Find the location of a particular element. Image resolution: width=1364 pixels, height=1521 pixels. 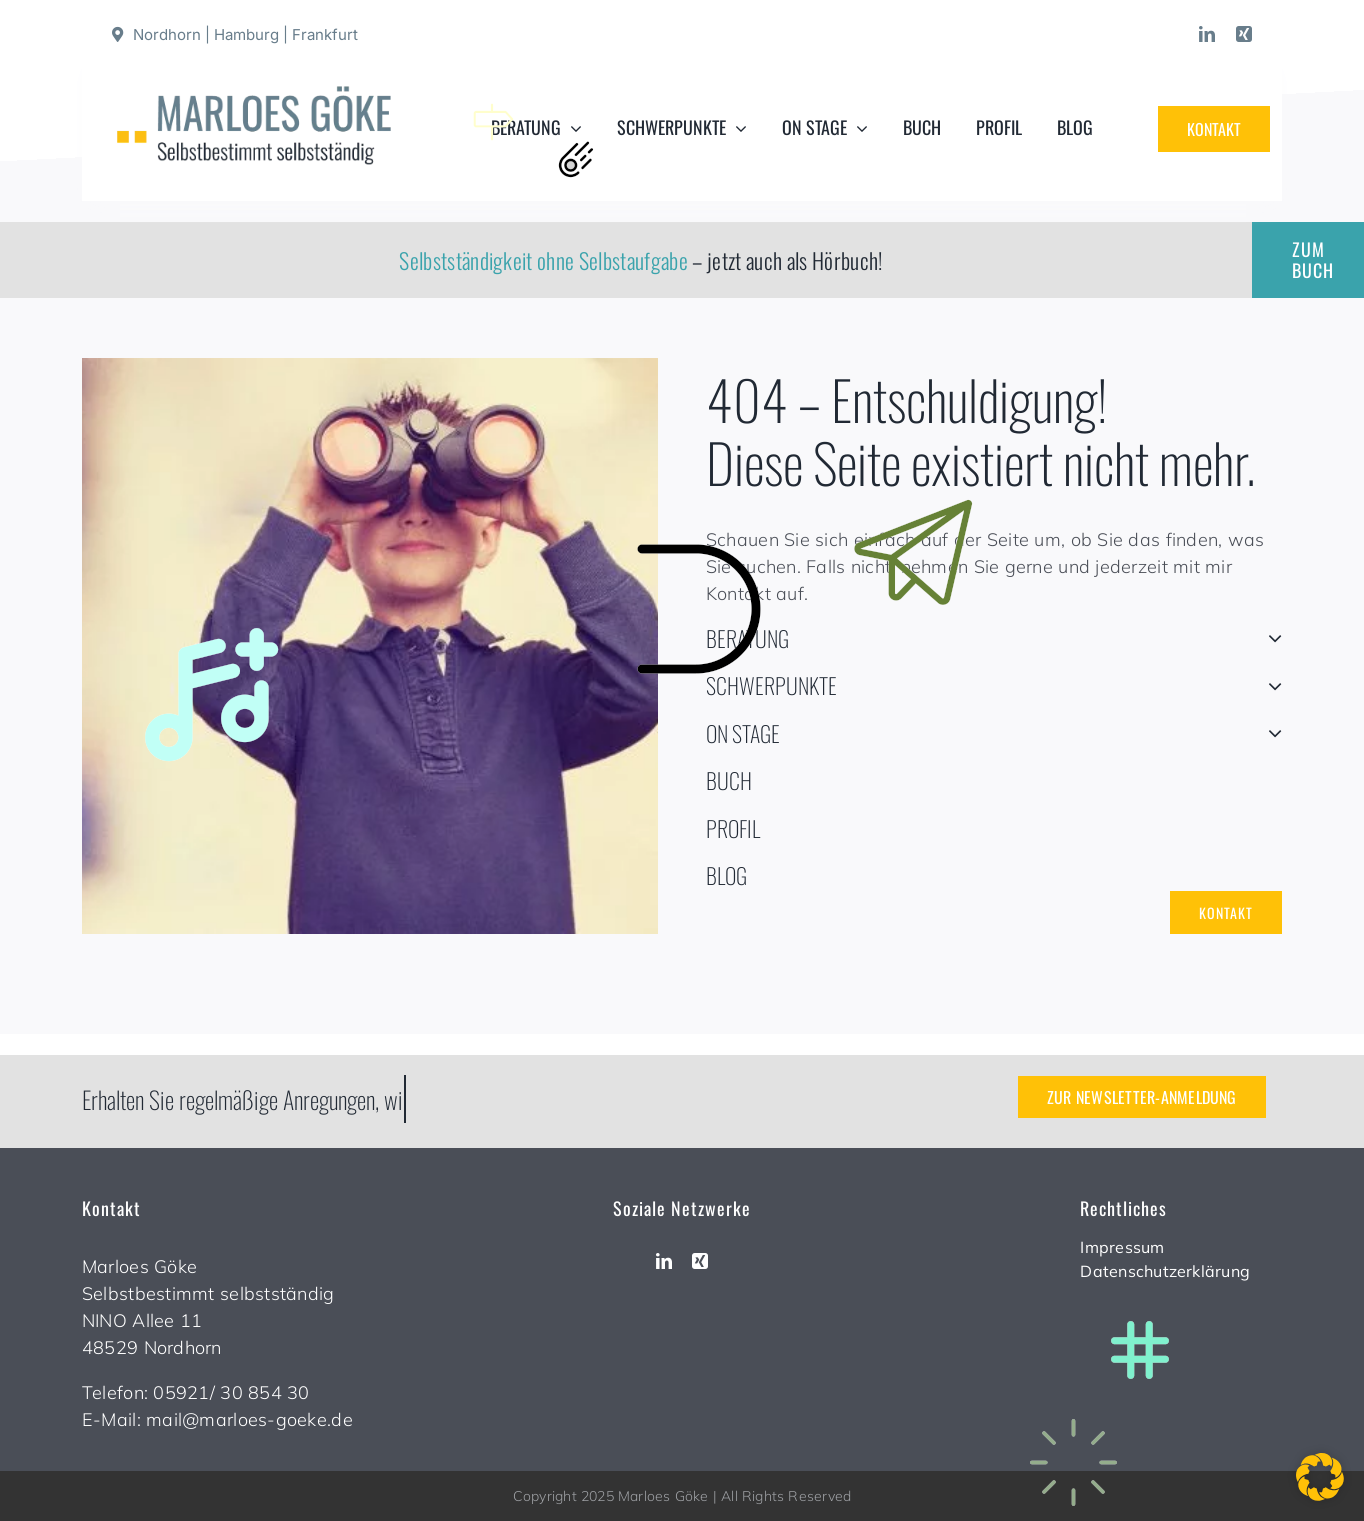

indicates content is loading is located at coordinates (1073, 1462).